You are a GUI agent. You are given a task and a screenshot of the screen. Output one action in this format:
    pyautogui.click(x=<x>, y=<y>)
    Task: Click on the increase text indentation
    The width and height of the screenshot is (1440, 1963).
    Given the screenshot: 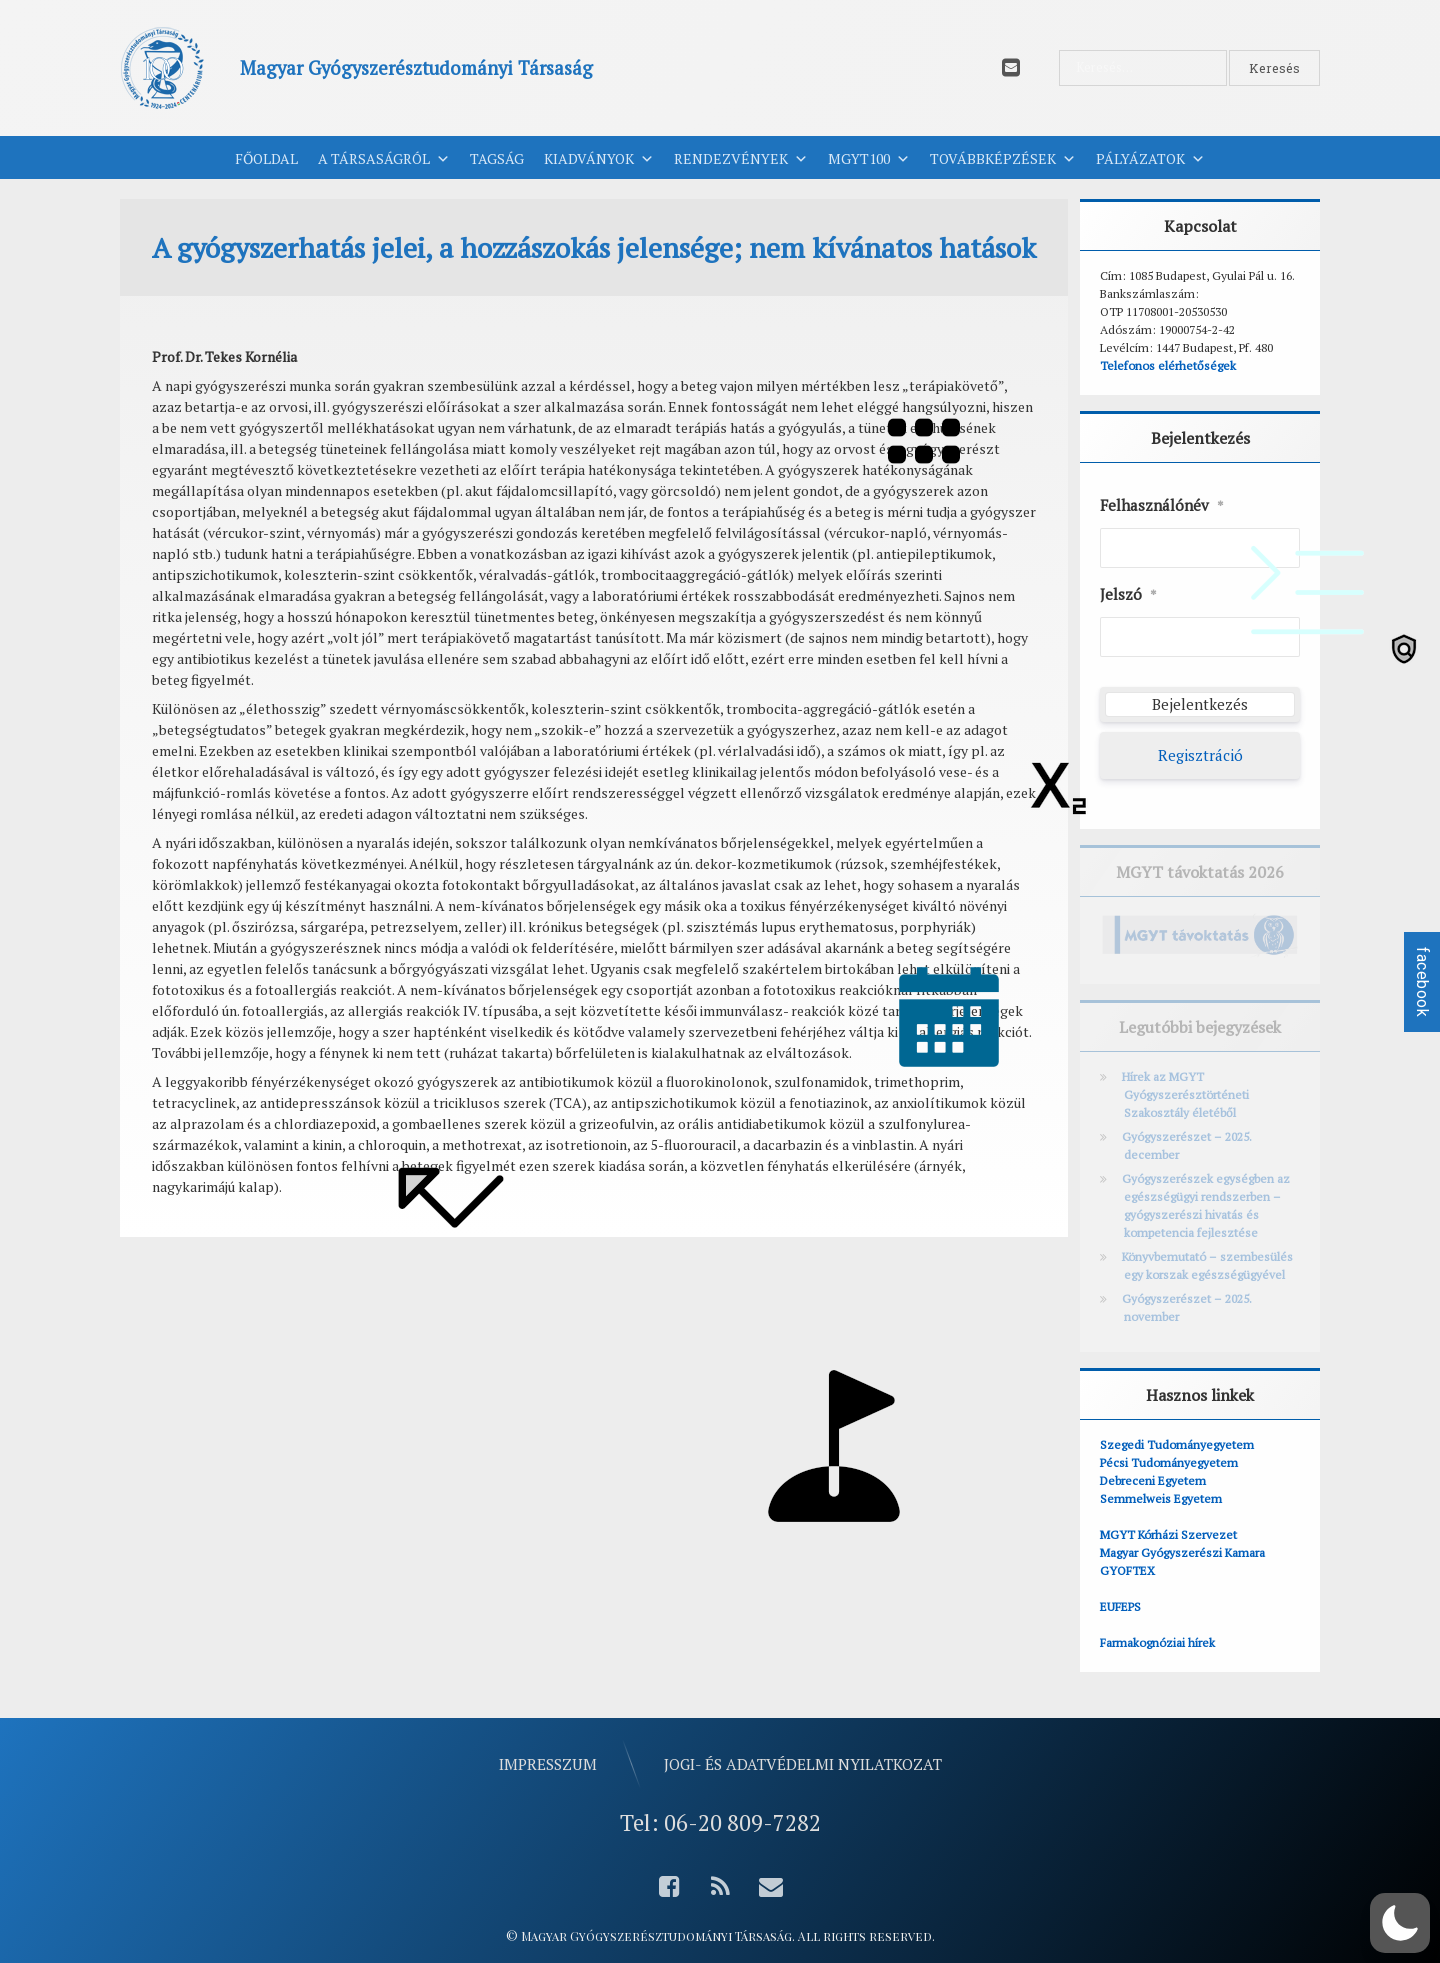 What is the action you would take?
    pyautogui.click(x=1307, y=592)
    